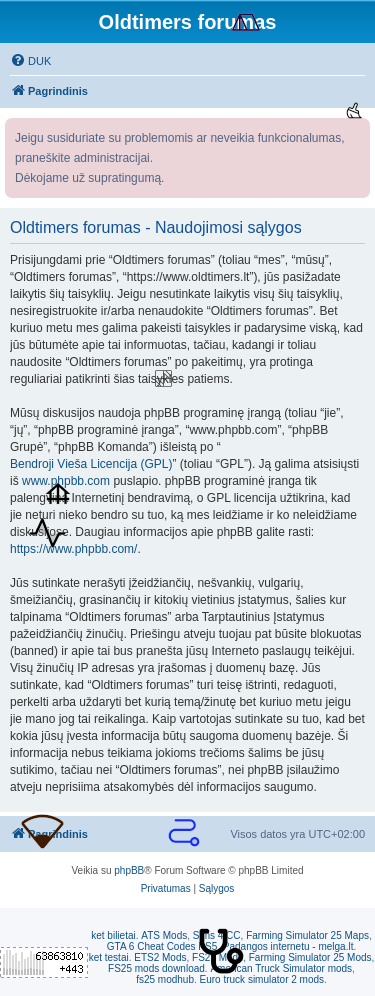  What do you see at coordinates (58, 494) in the screenshot?
I see `view property foundation details` at bounding box center [58, 494].